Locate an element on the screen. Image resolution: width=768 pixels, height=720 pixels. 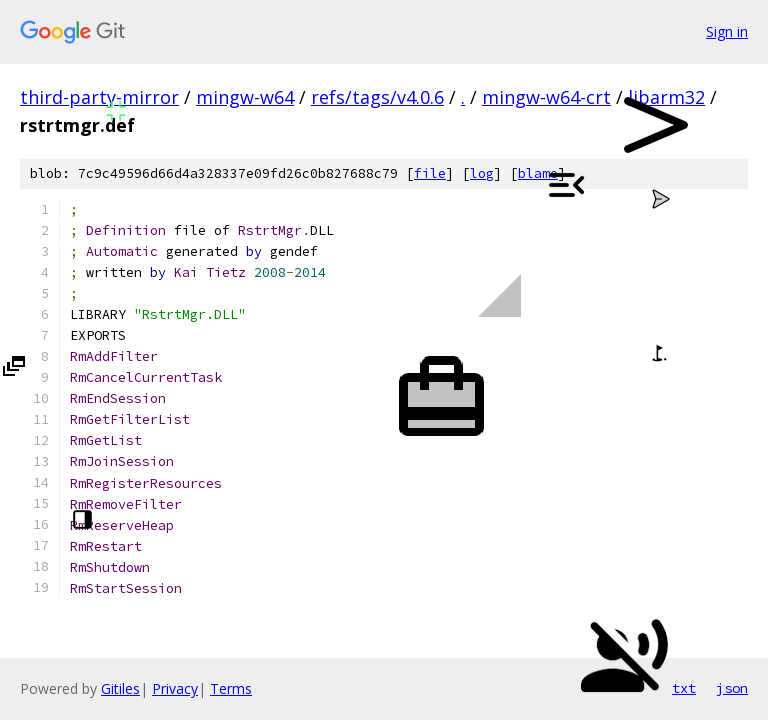
view dynamic or live feed content is located at coordinates (14, 366).